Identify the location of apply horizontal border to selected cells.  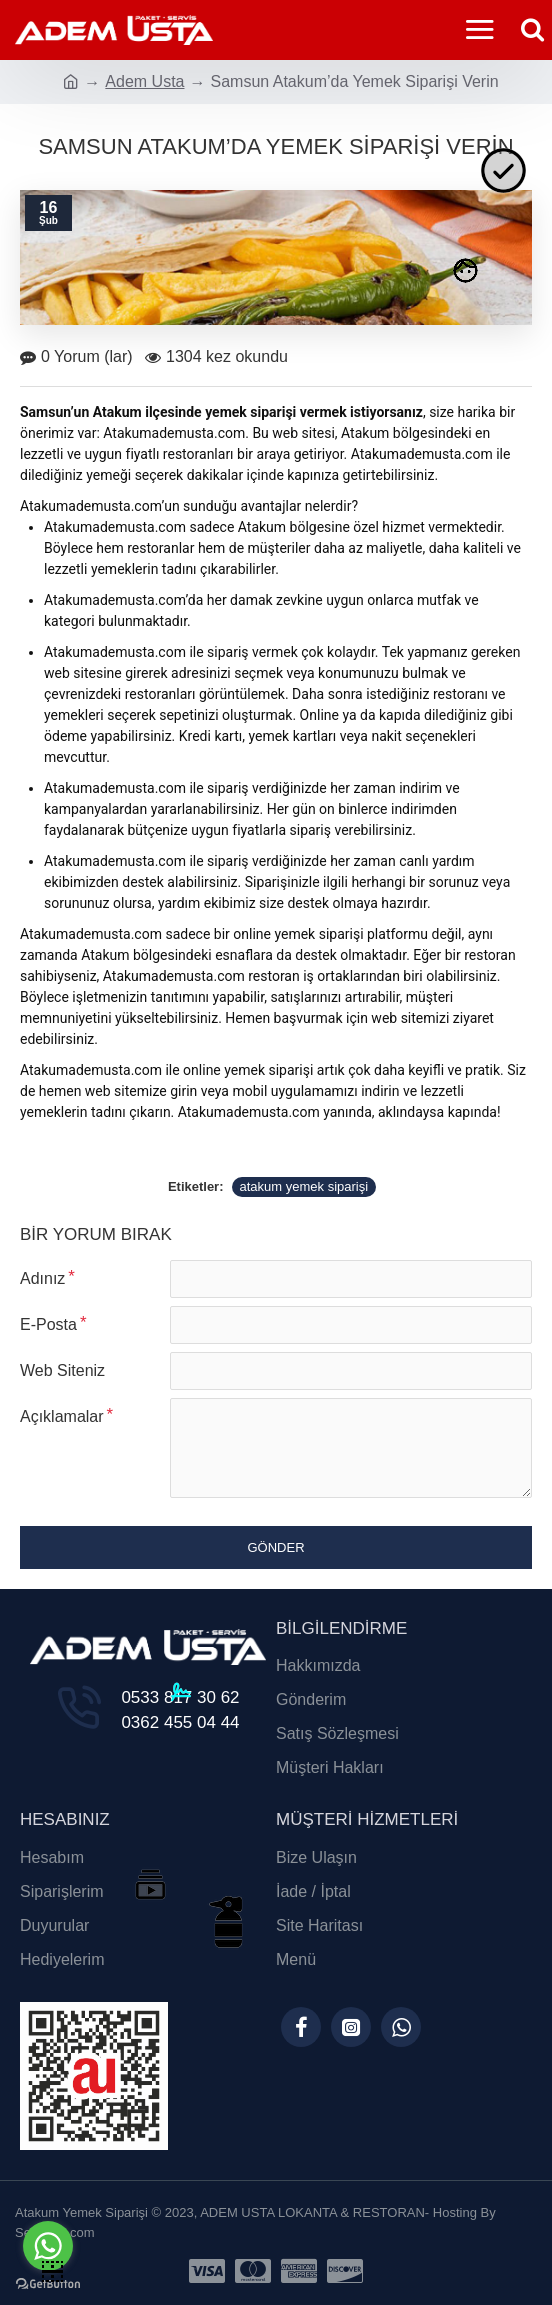
(52, 2271).